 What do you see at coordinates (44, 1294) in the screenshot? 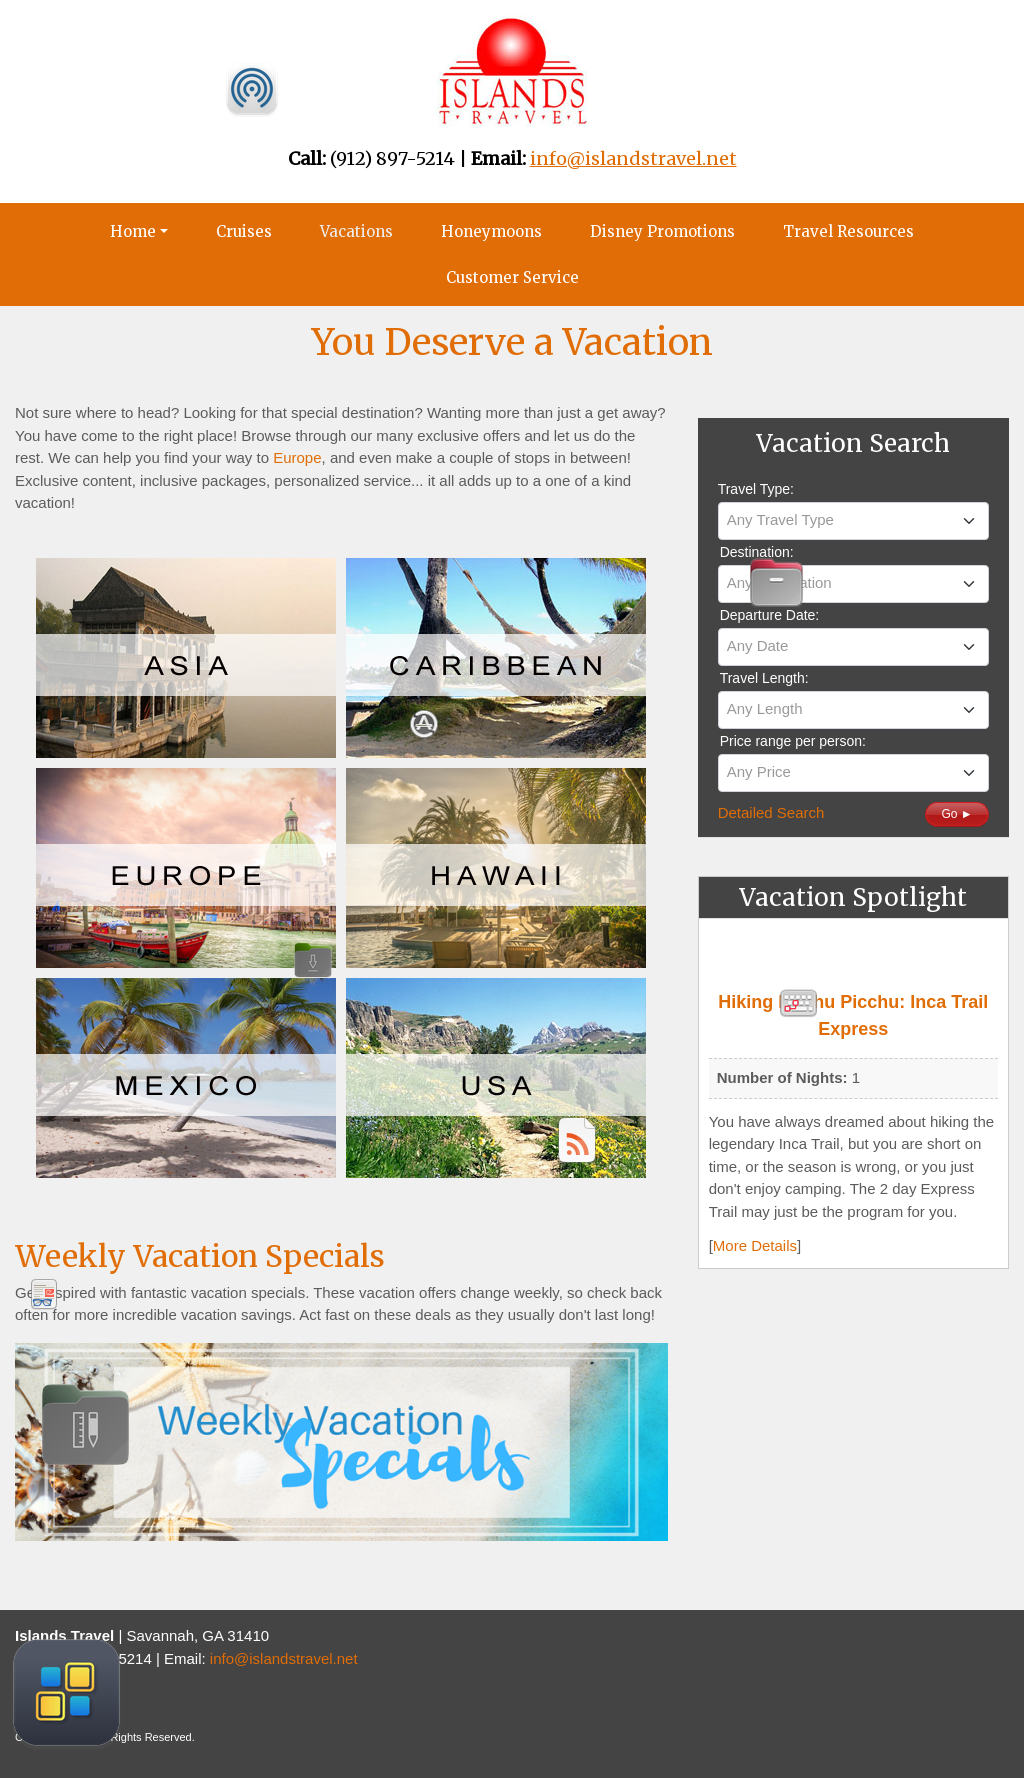
I see `open atril document viewer` at bounding box center [44, 1294].